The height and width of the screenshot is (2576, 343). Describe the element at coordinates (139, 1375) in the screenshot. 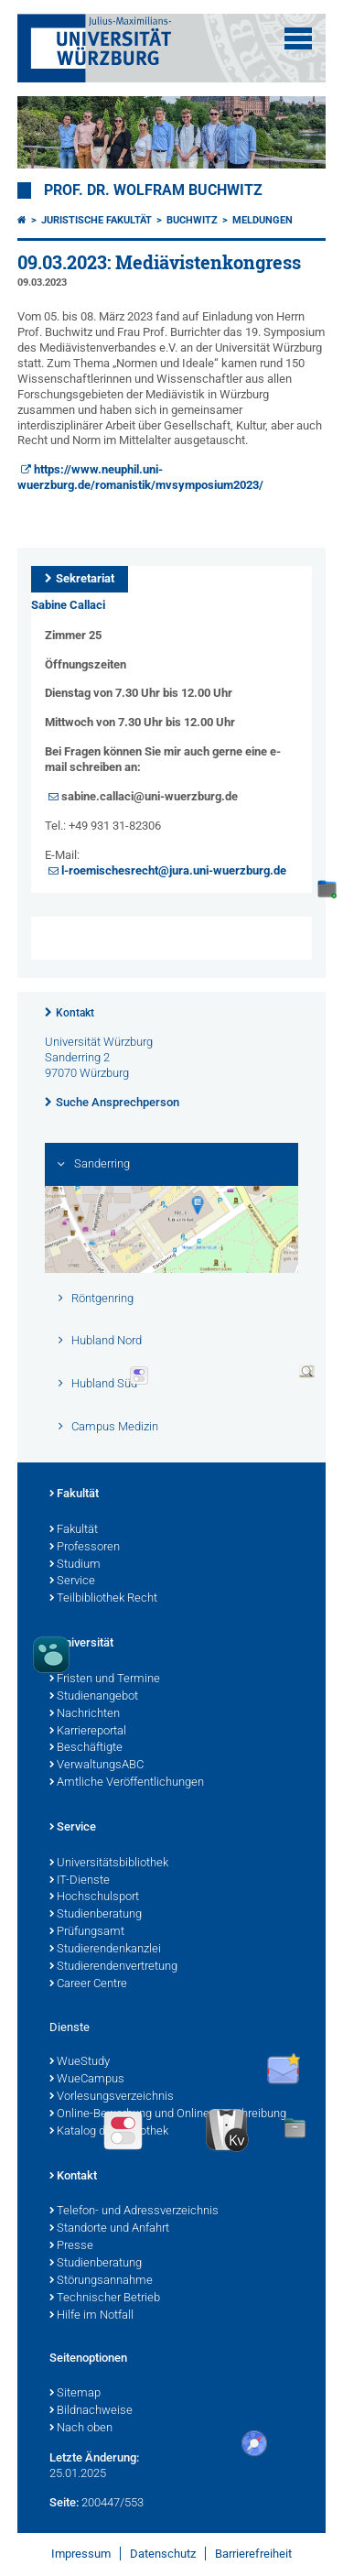

I see `open system settings` at that location.